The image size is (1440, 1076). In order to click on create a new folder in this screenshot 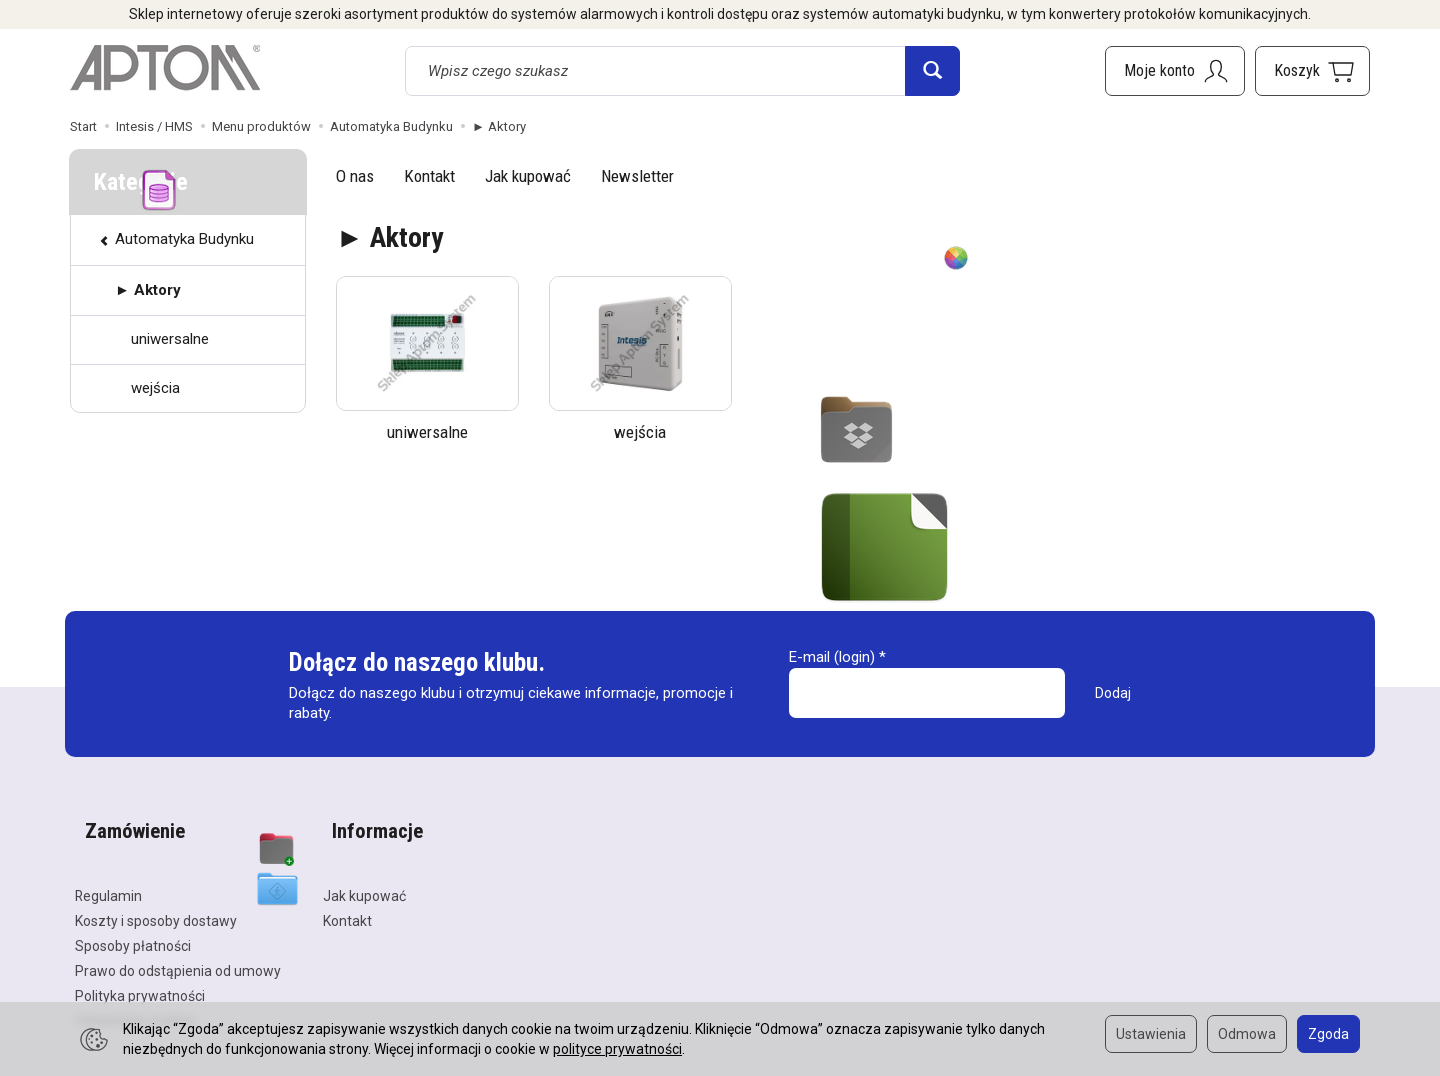, I will do `click(276, 848)`.